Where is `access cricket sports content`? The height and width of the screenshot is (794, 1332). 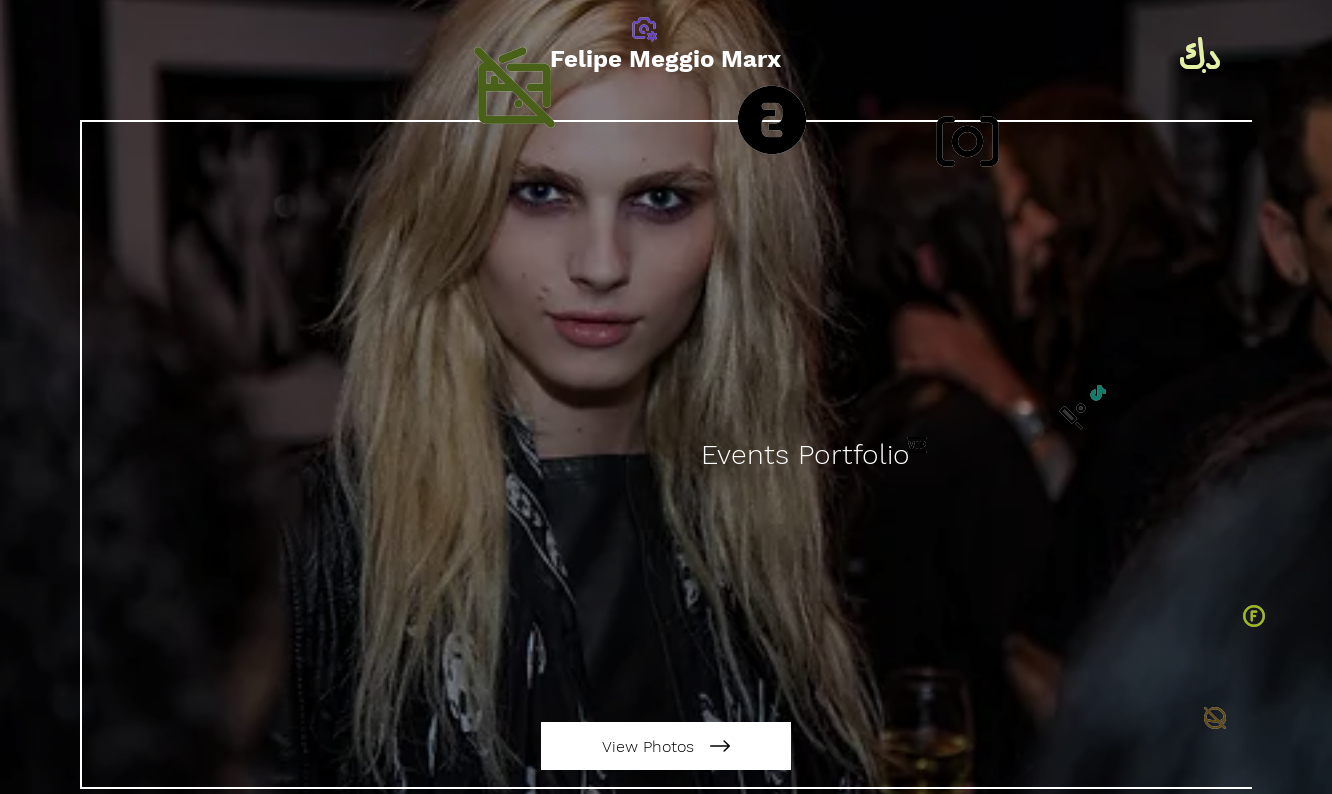
access cricket sports content is located at coordinates (1072, 416).